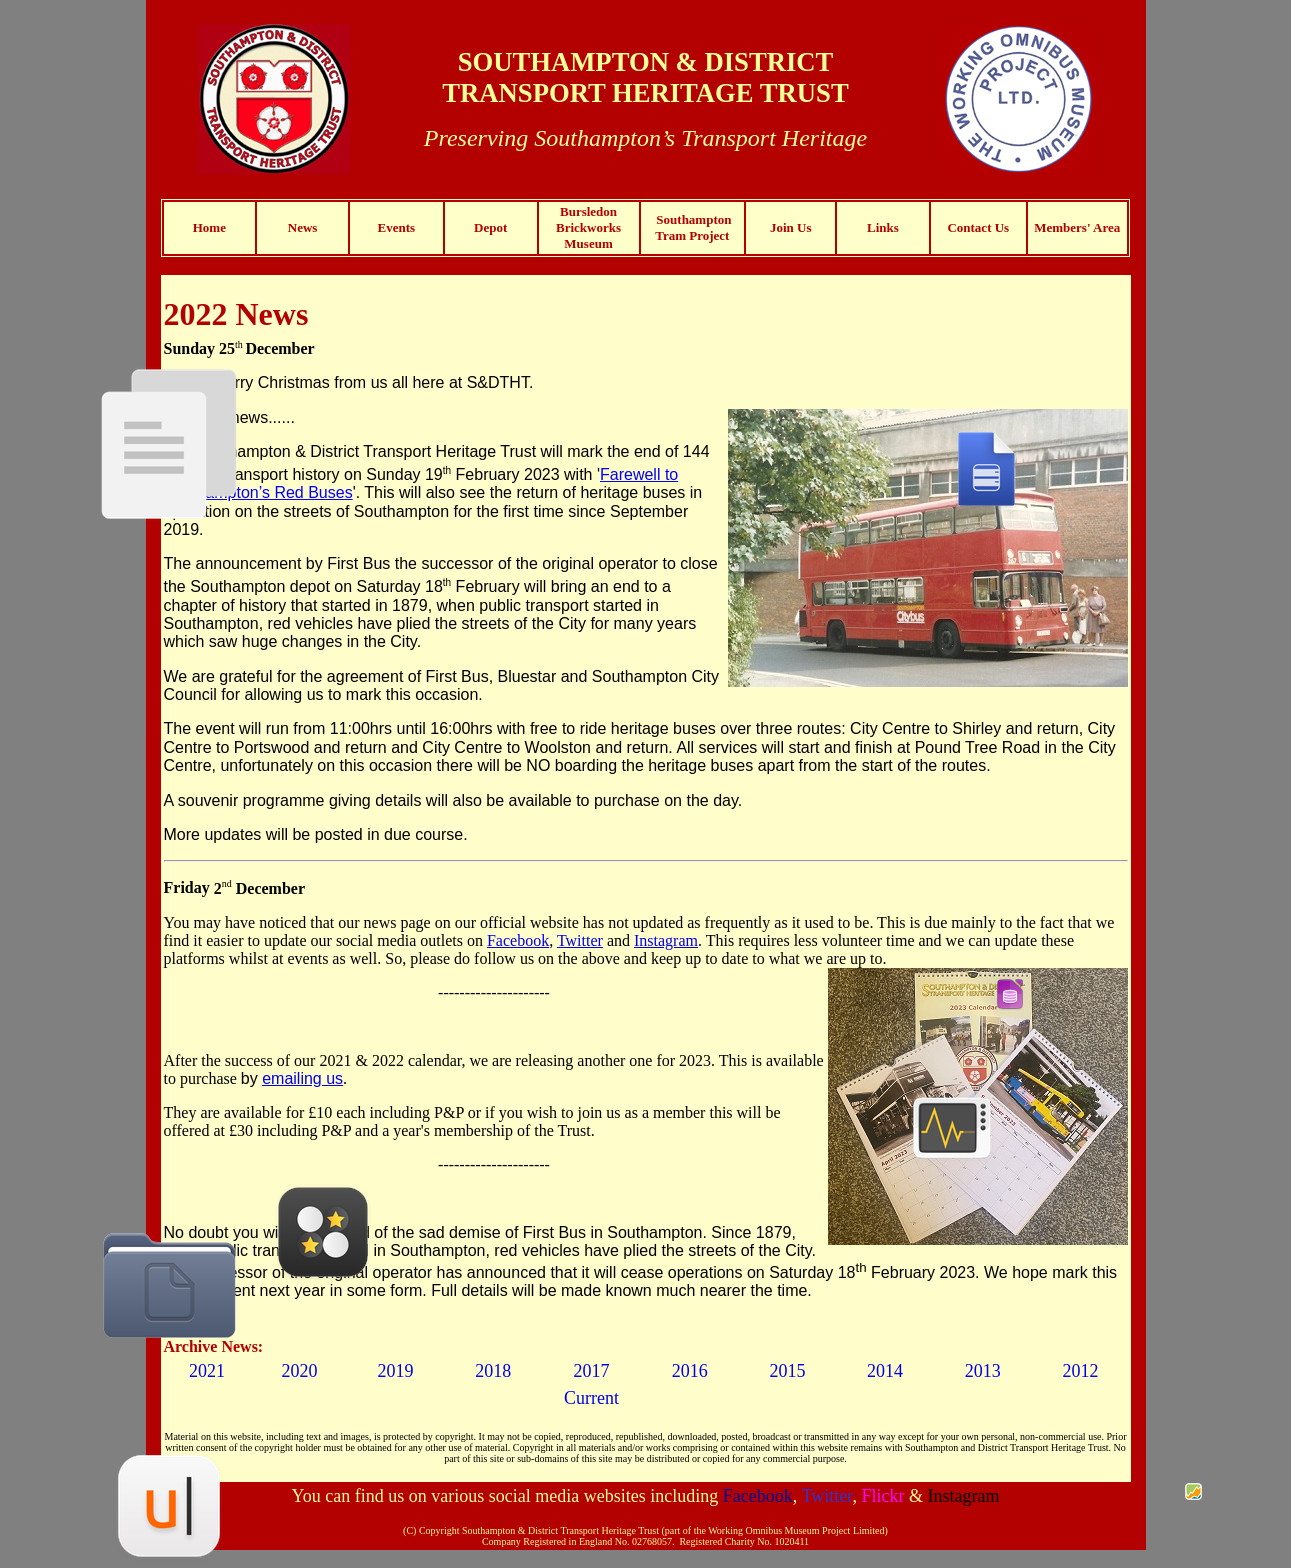 The height and width of the screenshot is (1568, 1291). What do you see at coordinates (1193, 1491) in the screenshot?
I see `open portfolio performance app` at bounding box center [1193, 1491].